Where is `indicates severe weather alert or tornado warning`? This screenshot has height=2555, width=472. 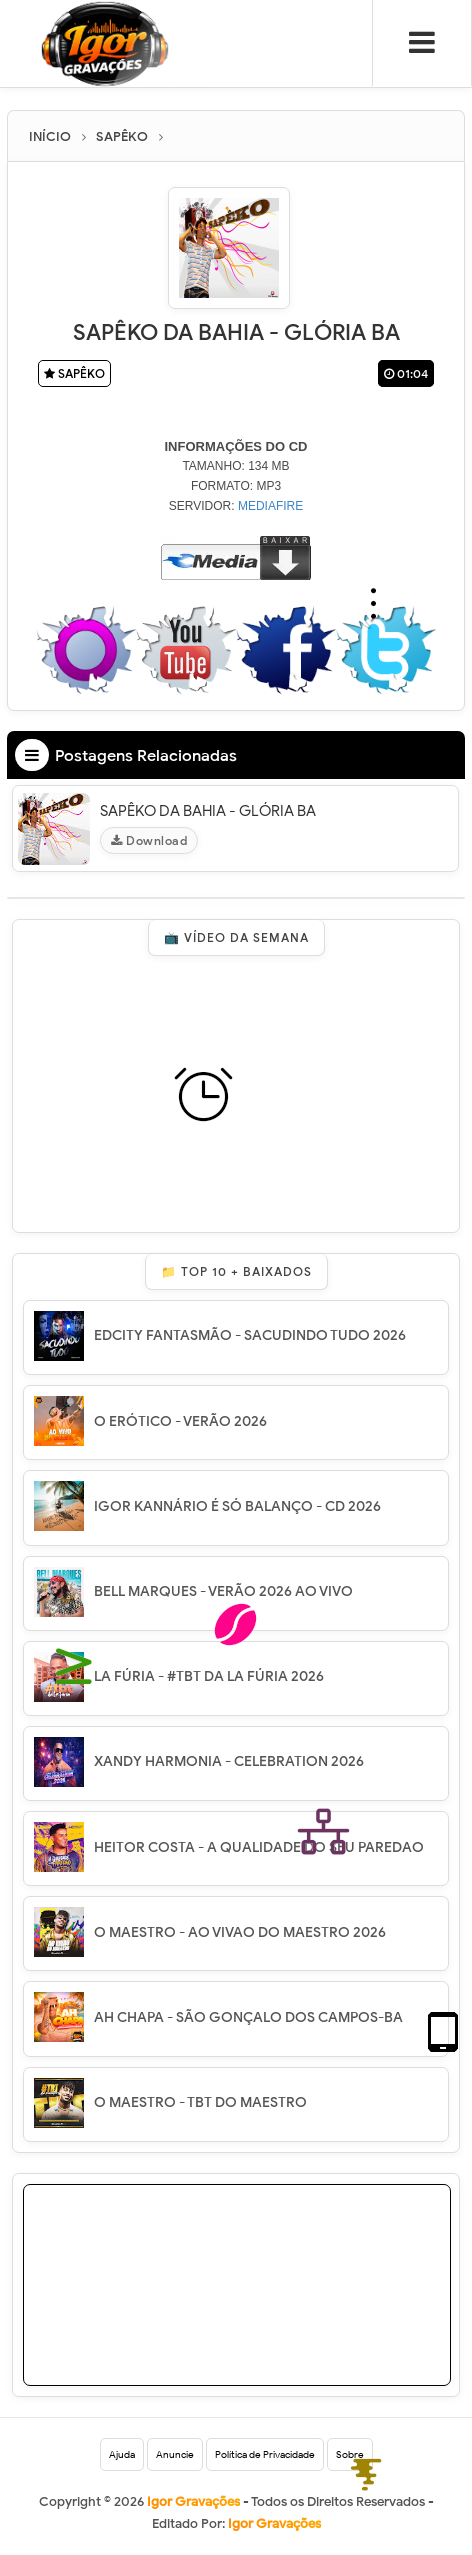 indicates severe weather alert or tornado warning is located at coordinates (365, 2473).